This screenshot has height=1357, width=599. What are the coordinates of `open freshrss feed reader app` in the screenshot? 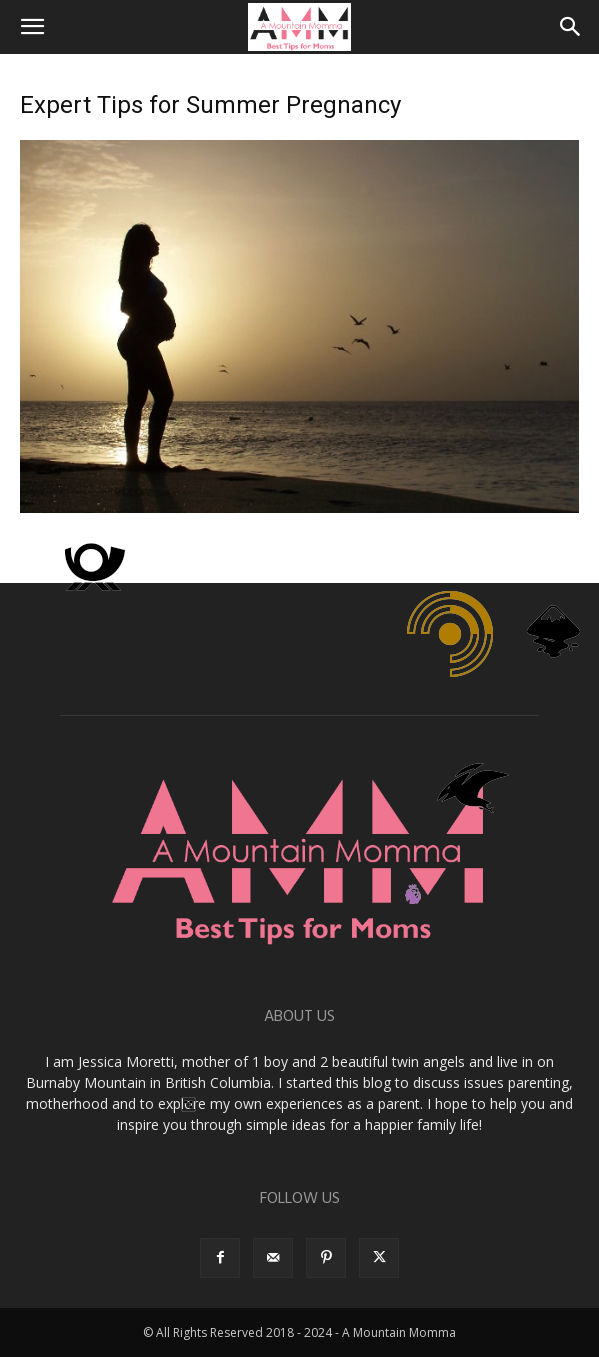 It's located at (450, 634).